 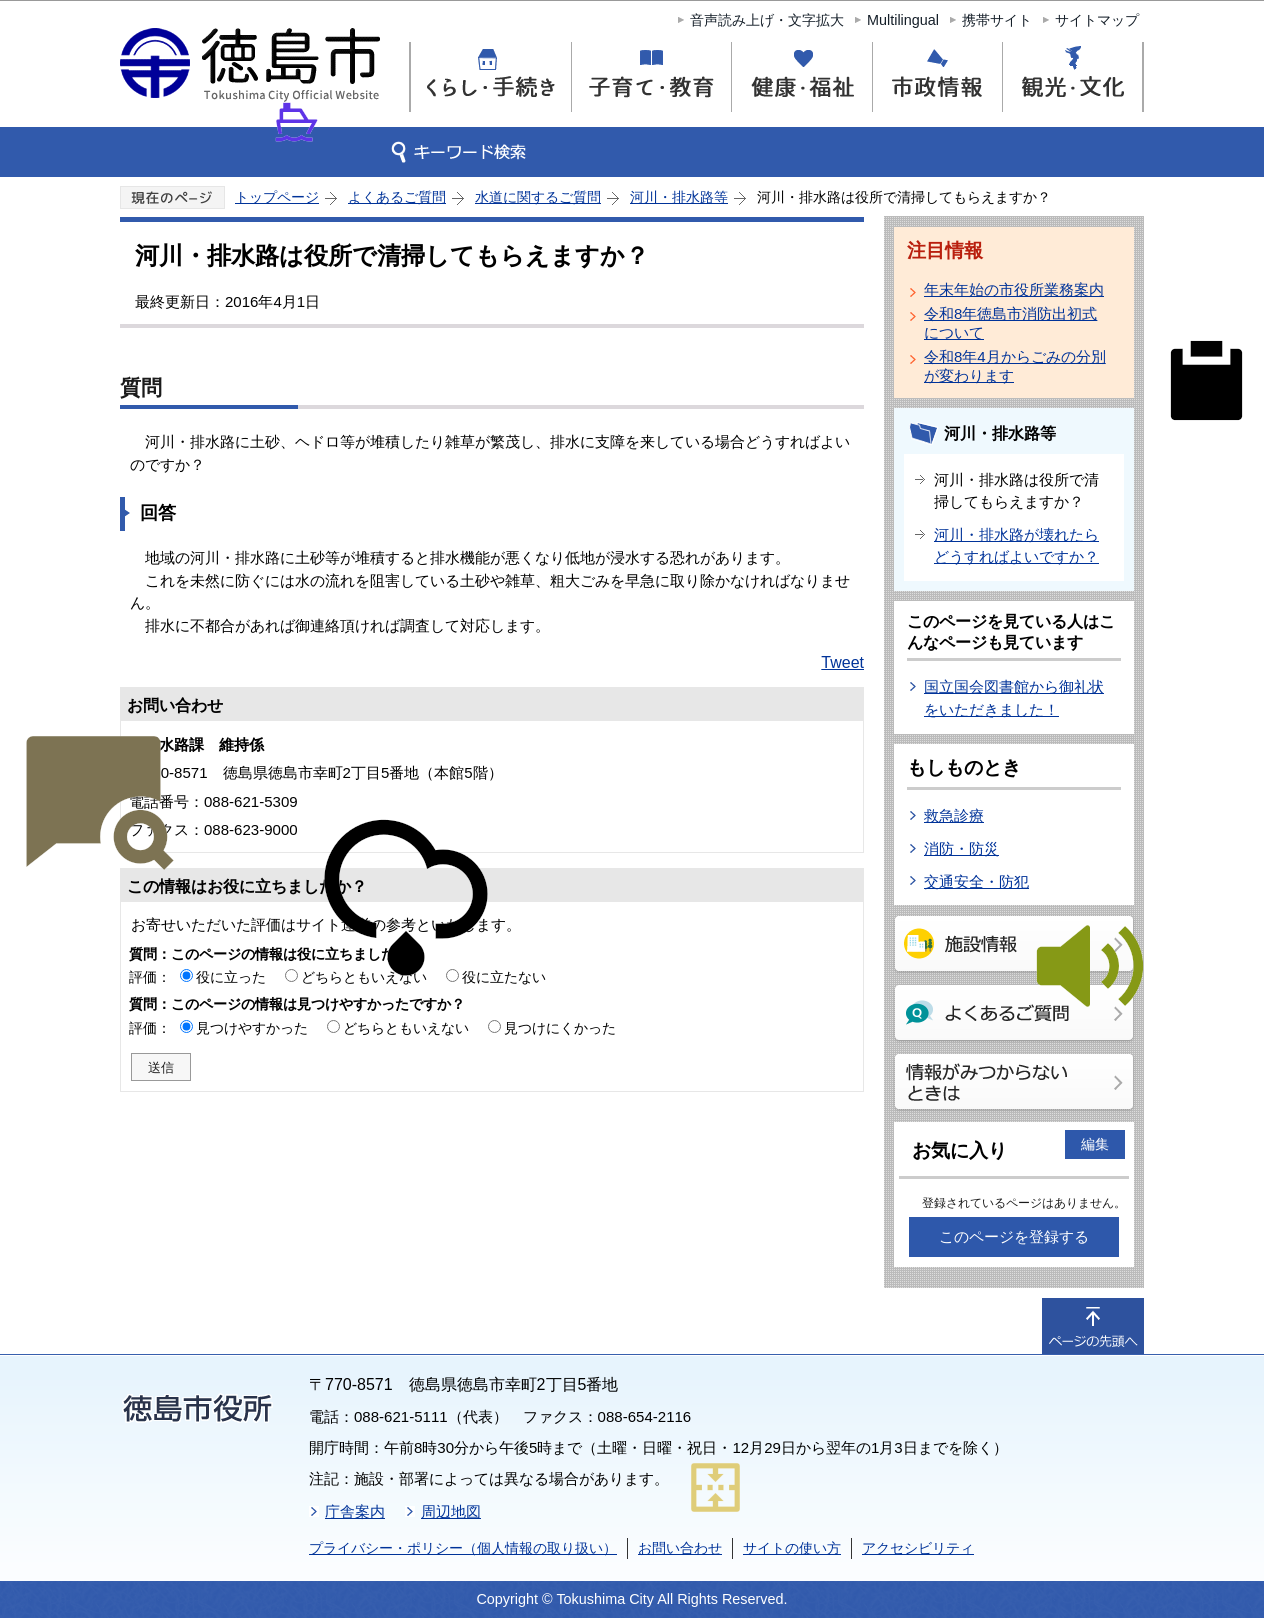 I want to click on indicates rainy weather conditions, so click(x=406, y=894).